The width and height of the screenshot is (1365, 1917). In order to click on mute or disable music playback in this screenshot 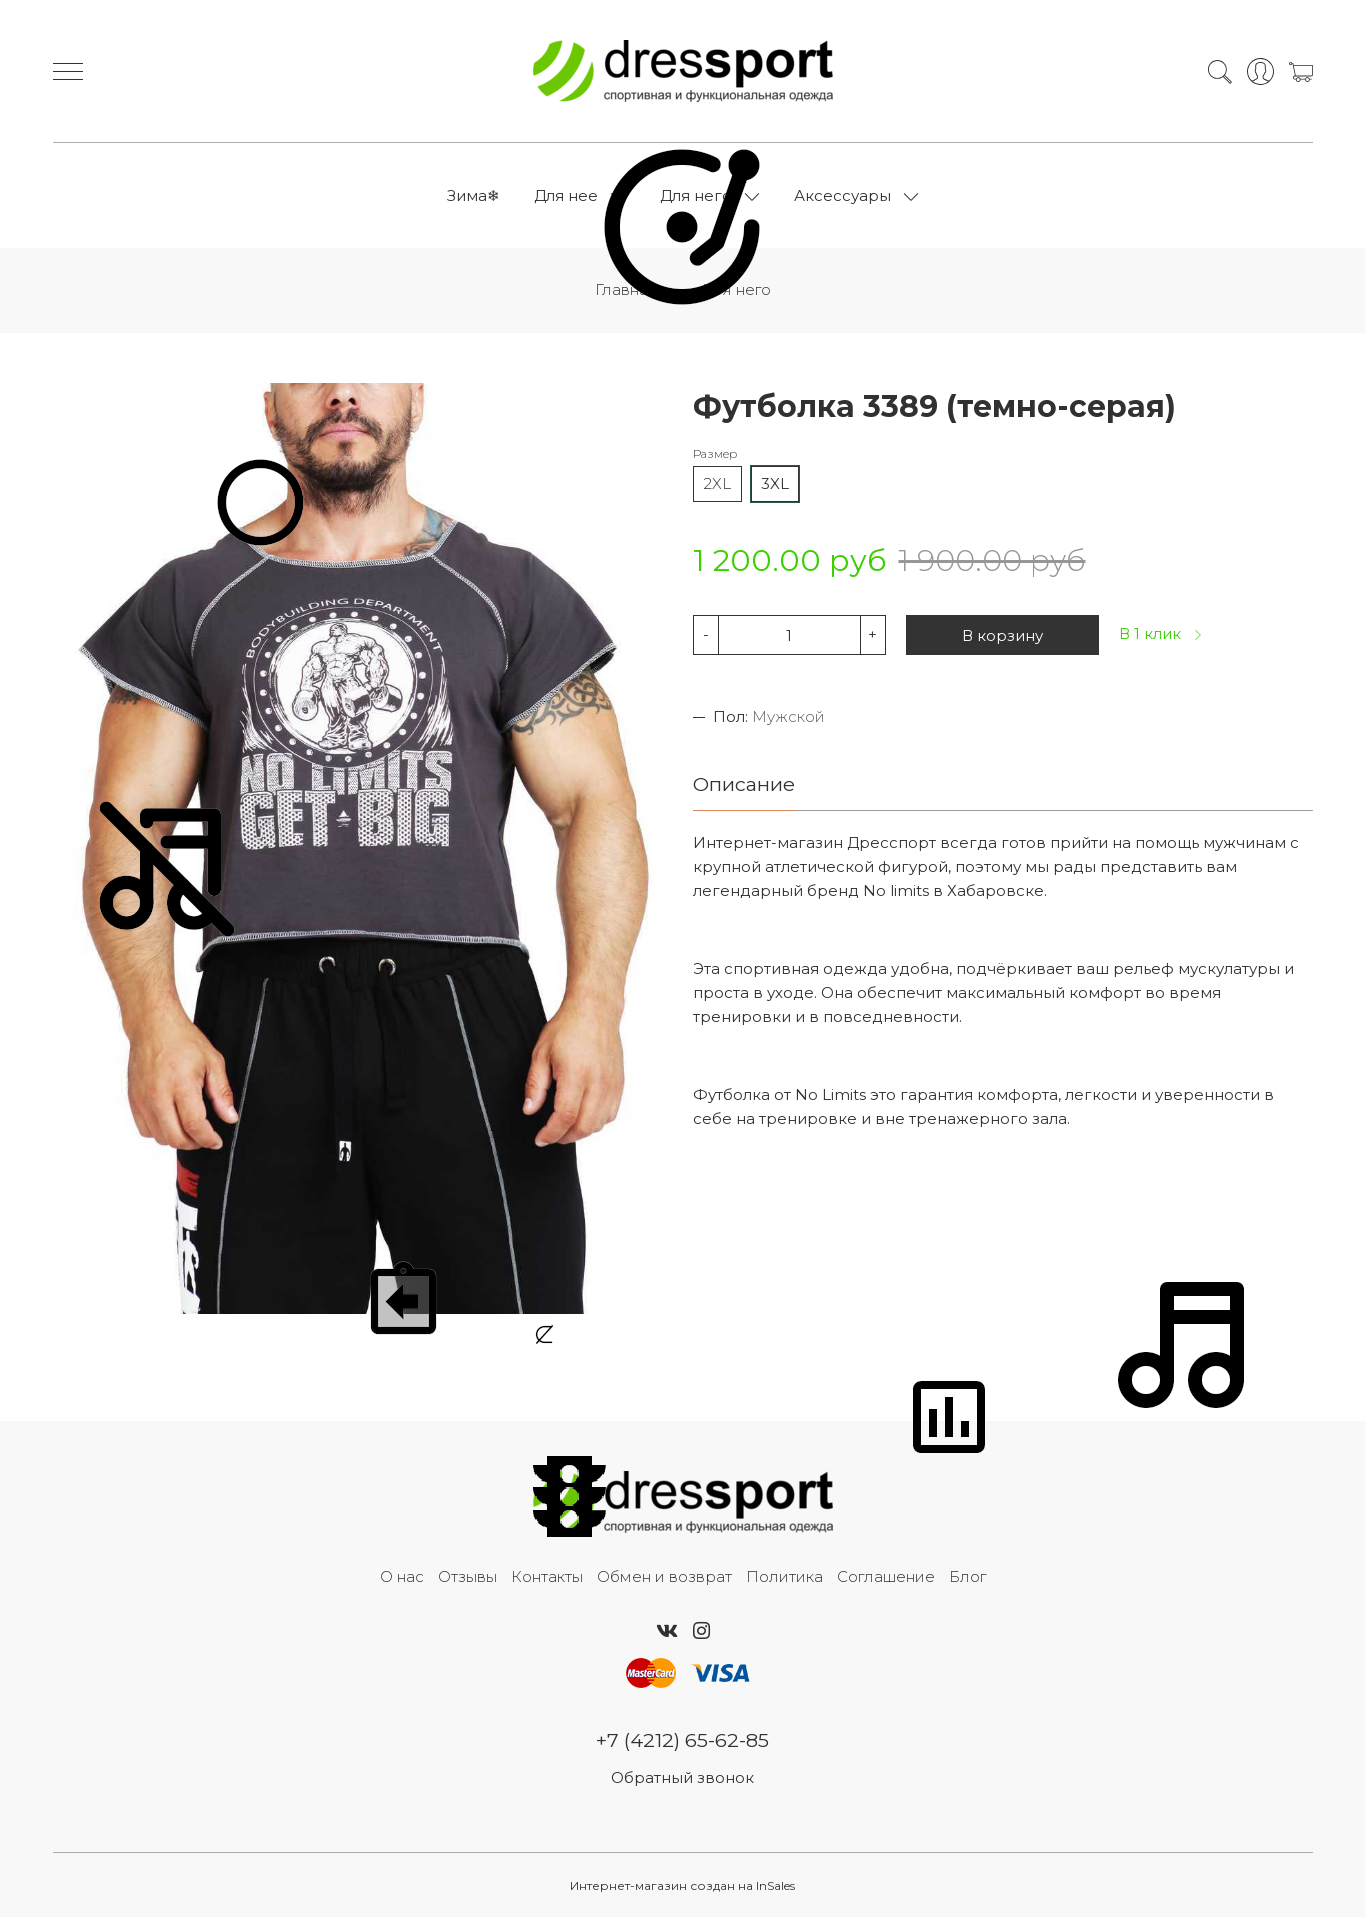, I will do `click(167, 869)`.